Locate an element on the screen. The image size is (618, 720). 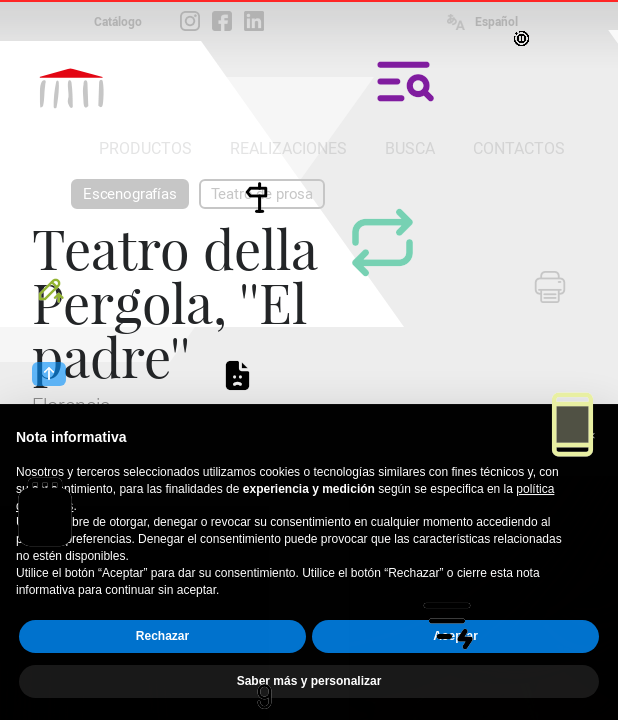
switch to mobile view is located at coordinates (572, 424).